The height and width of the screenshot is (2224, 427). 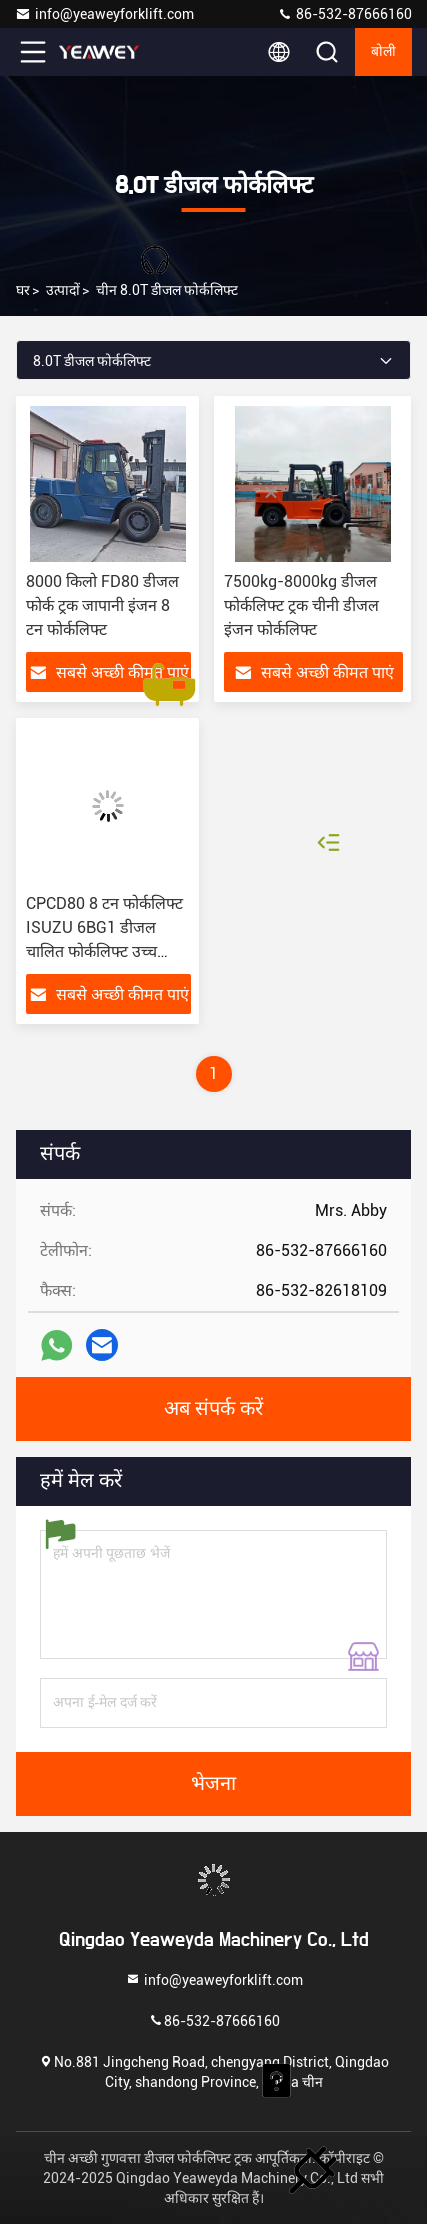 I want to click on connect to a power source, so click(x=312, y=2171).